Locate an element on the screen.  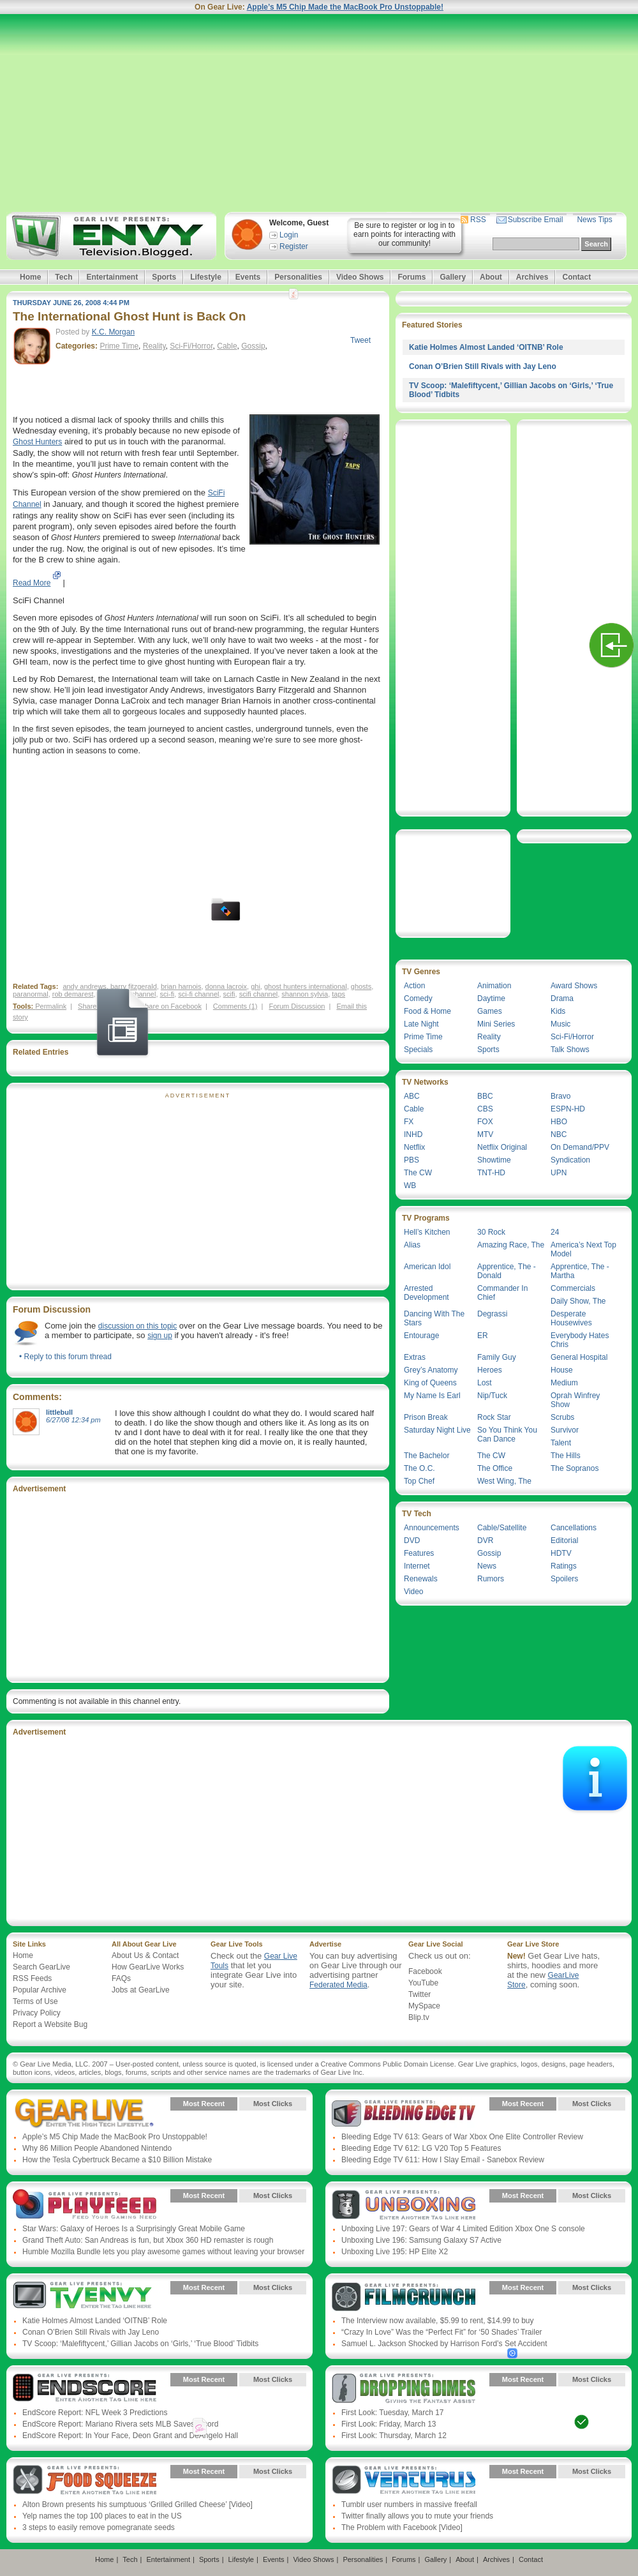
open ibus input method settings is located at coordinates (595, 1778).